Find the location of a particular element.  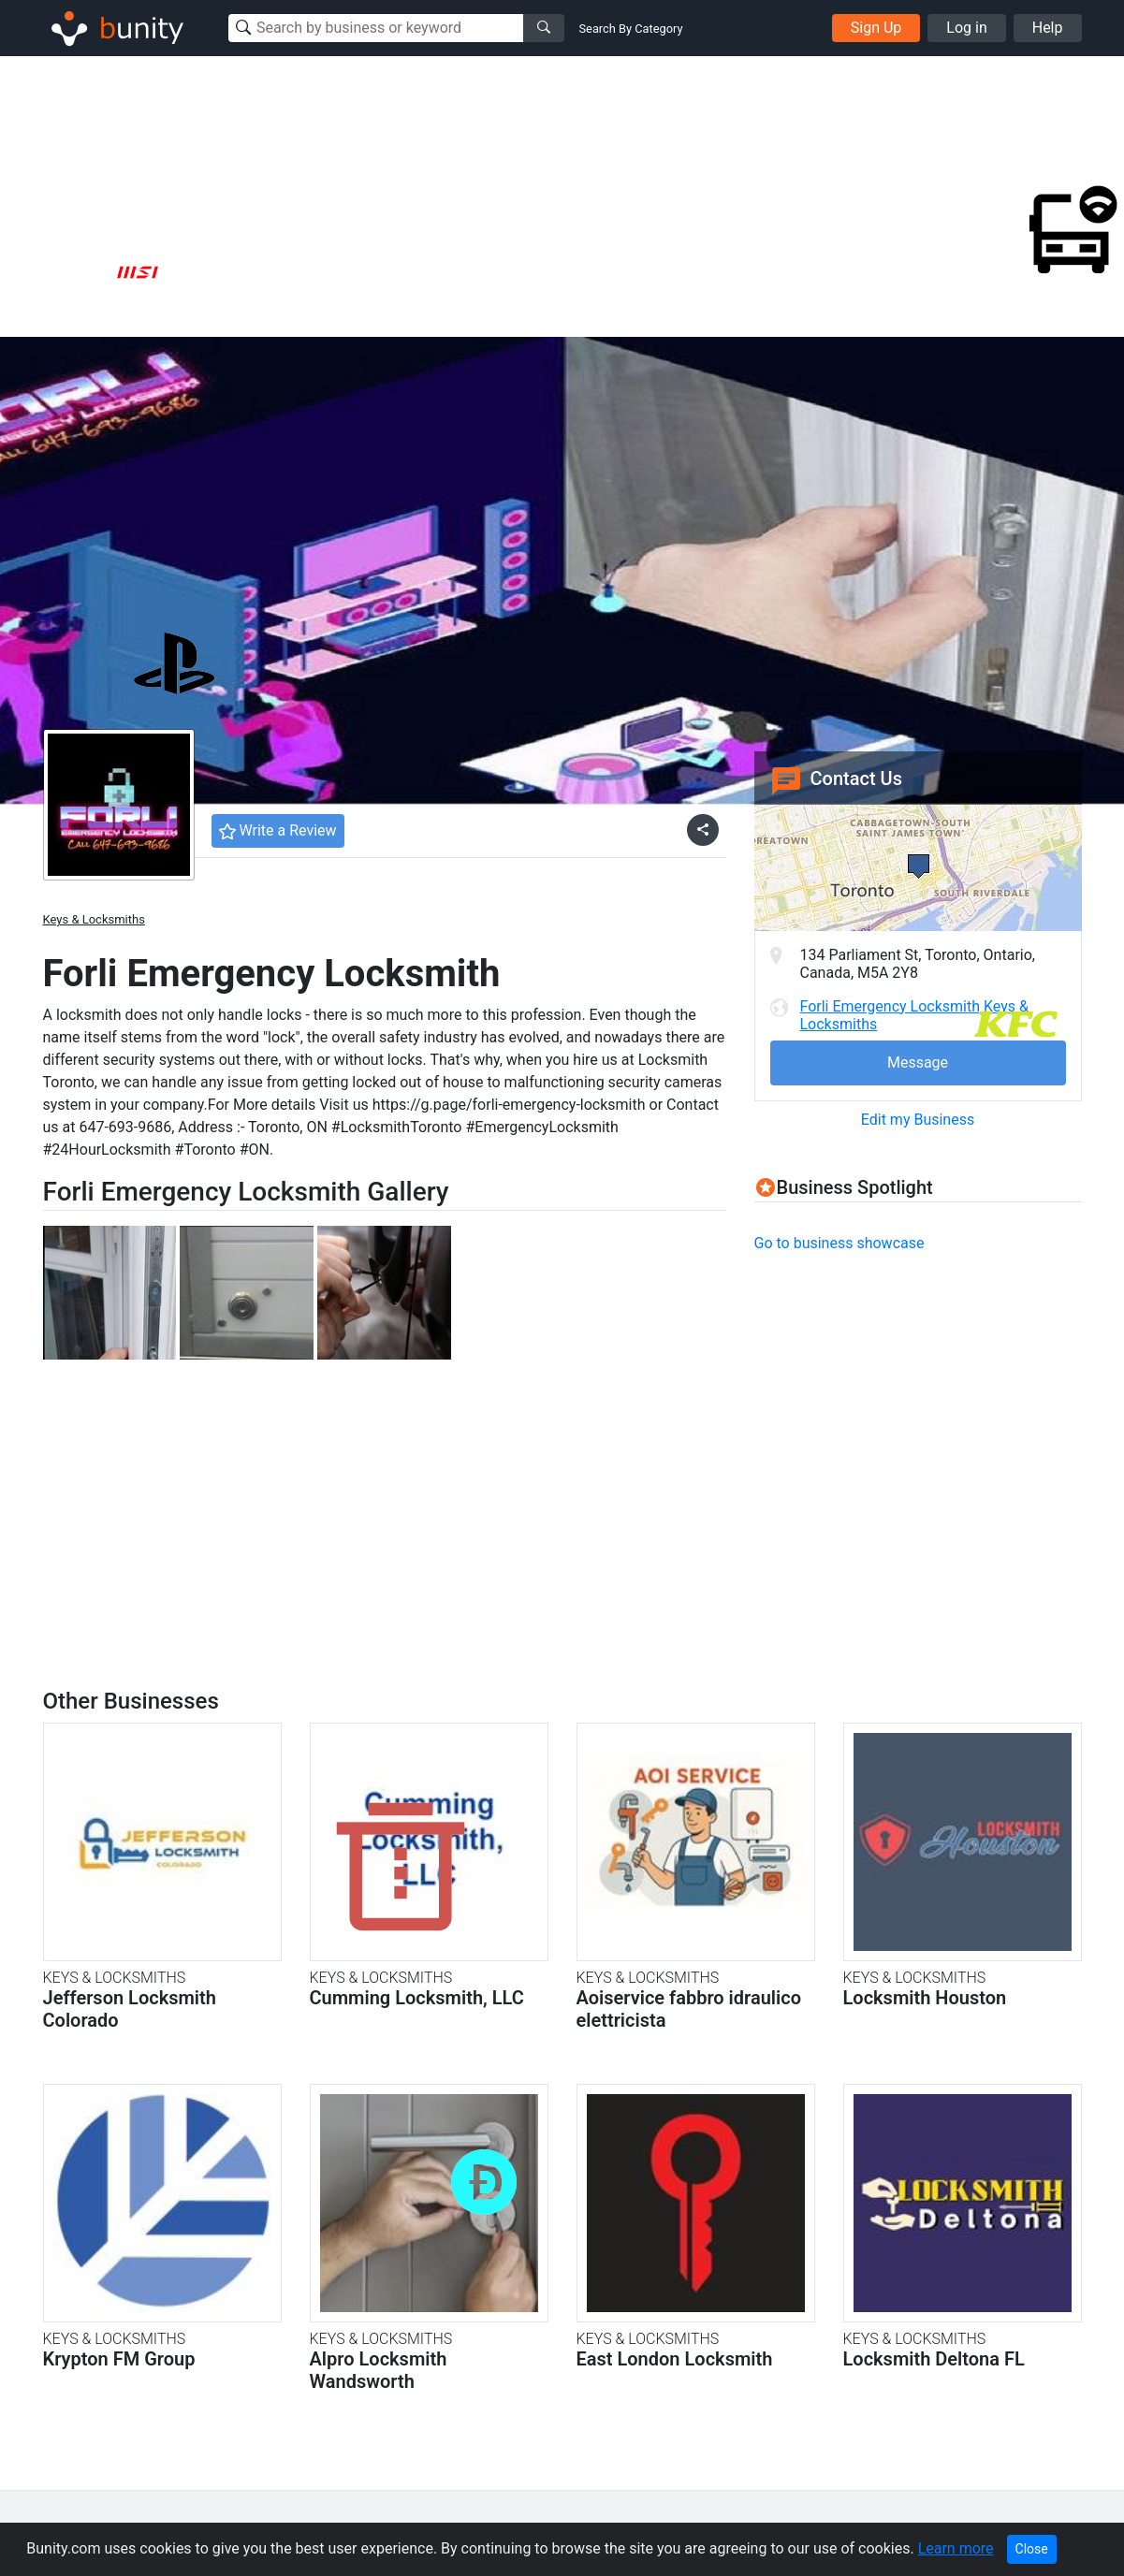

MSI Business brand logo is located at coordinates (138, 272).